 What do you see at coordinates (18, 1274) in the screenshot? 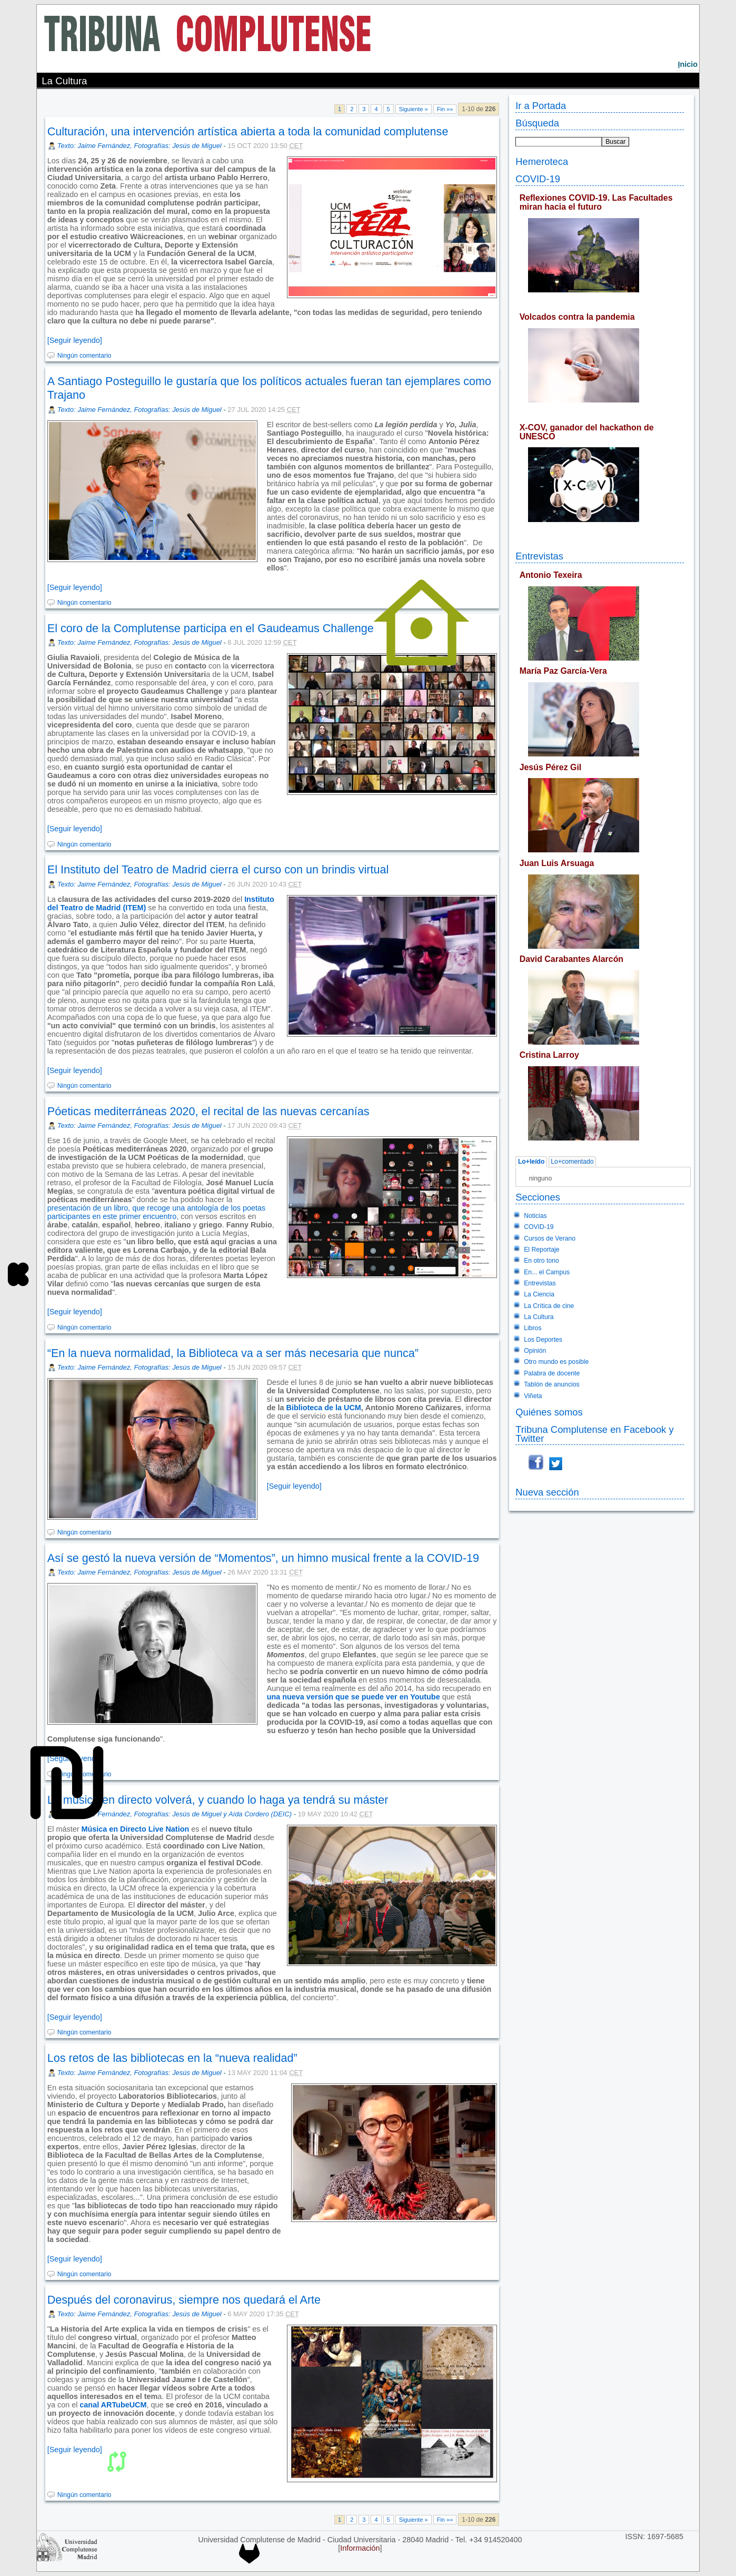
I see `link to Kickstarter profile or campaign` at bounding box center [18, 1274].